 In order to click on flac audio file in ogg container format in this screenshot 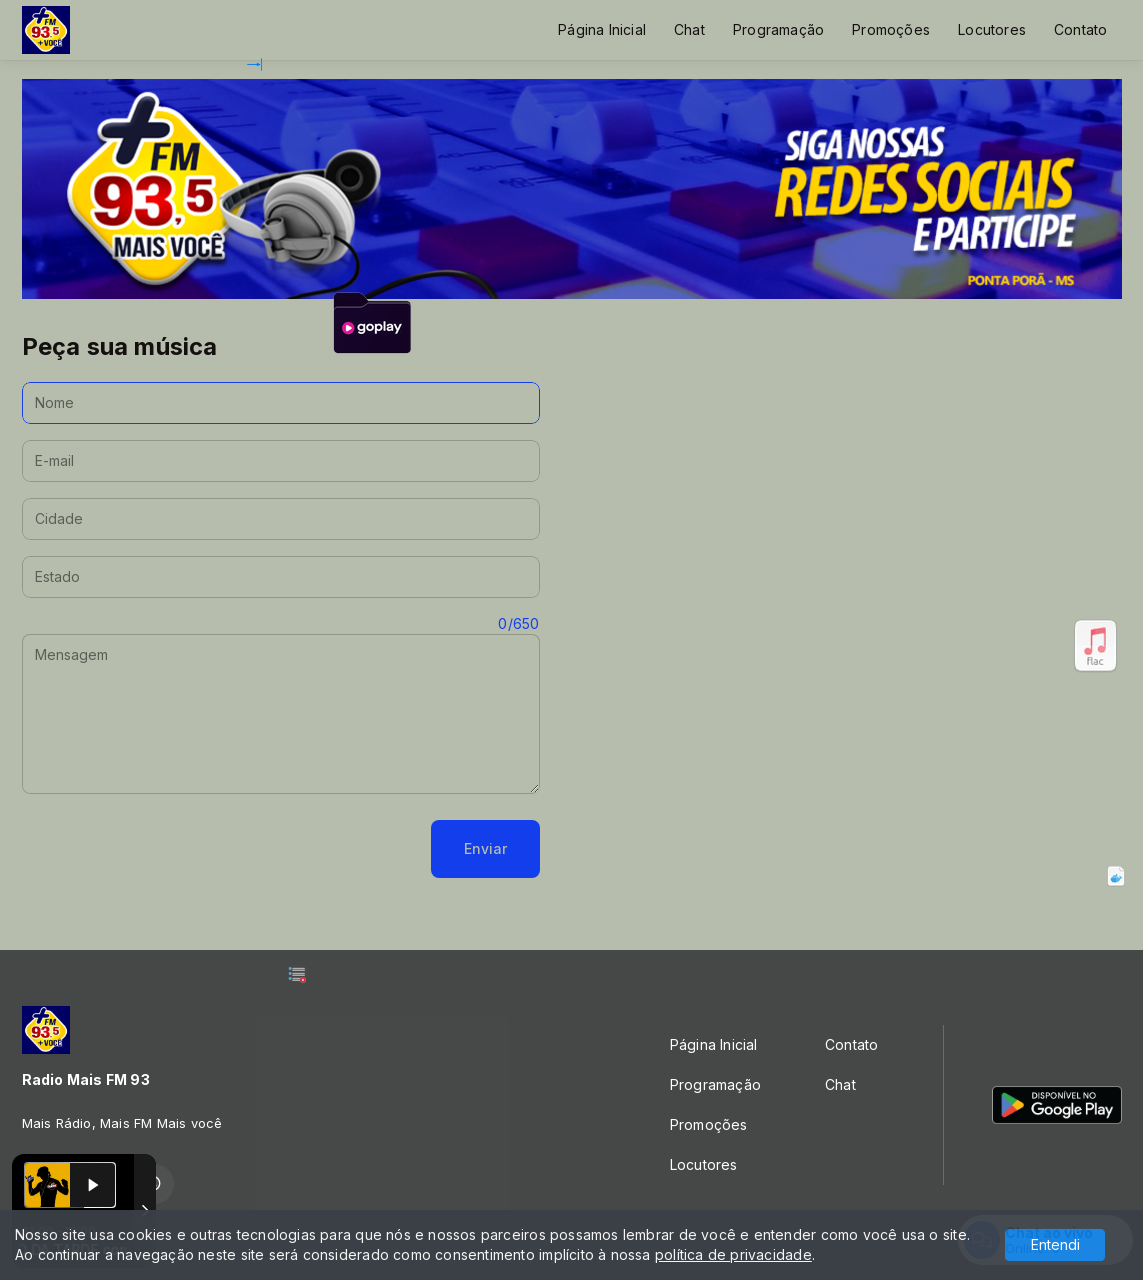, I will do `click(1095, 645)`.